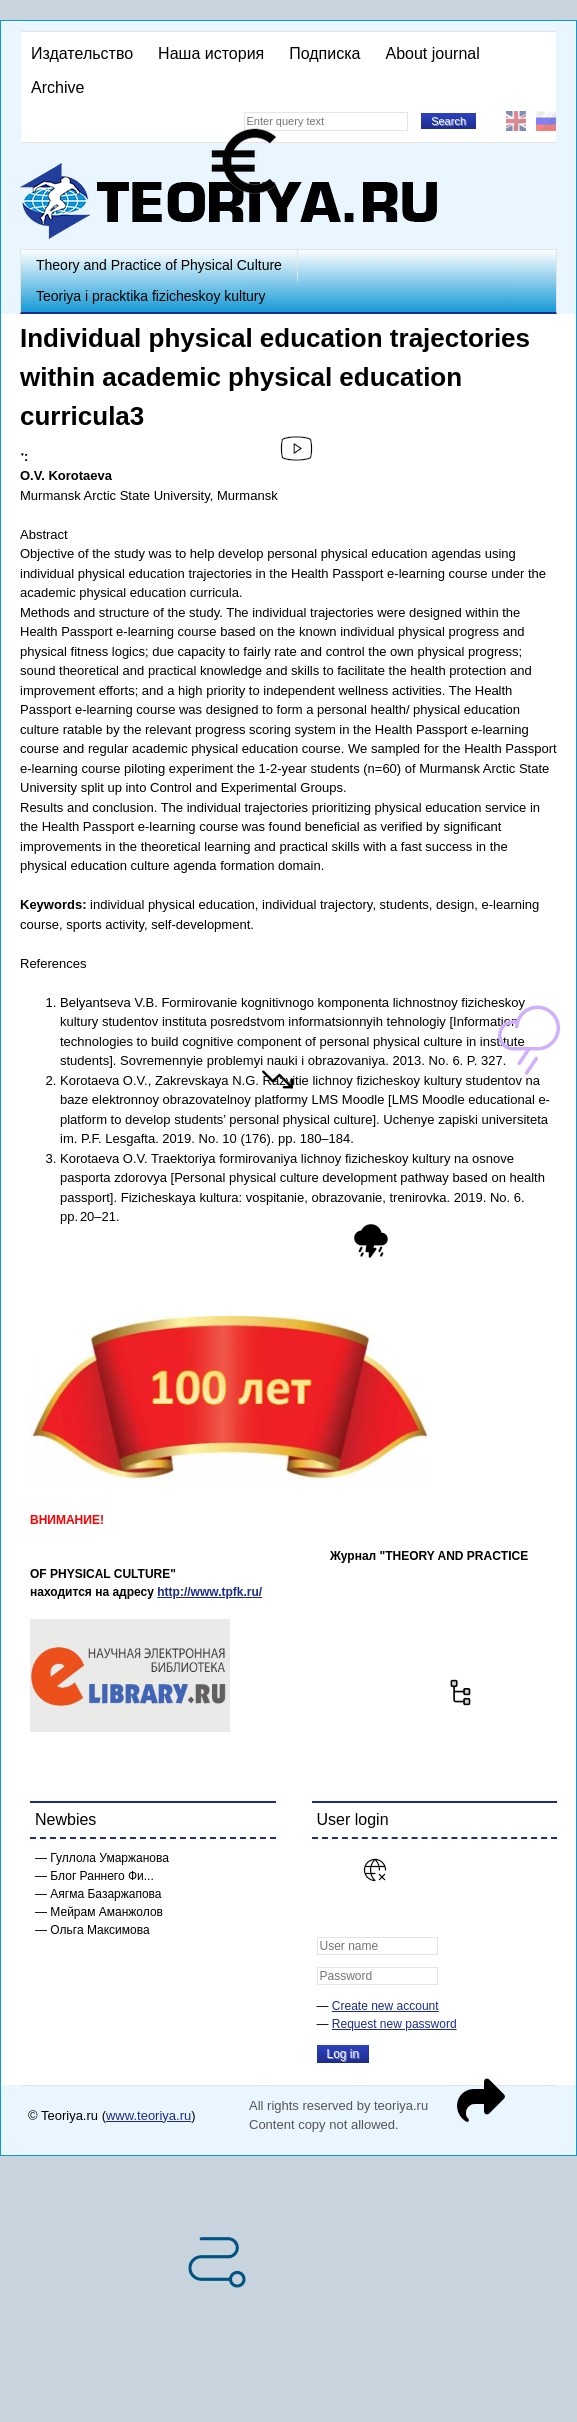 Image resolution: width=577 pixels, height=2422 pixels. Describe the element at coordinates (296, 448) in the screenshot. I see `open YouTube` at that location.